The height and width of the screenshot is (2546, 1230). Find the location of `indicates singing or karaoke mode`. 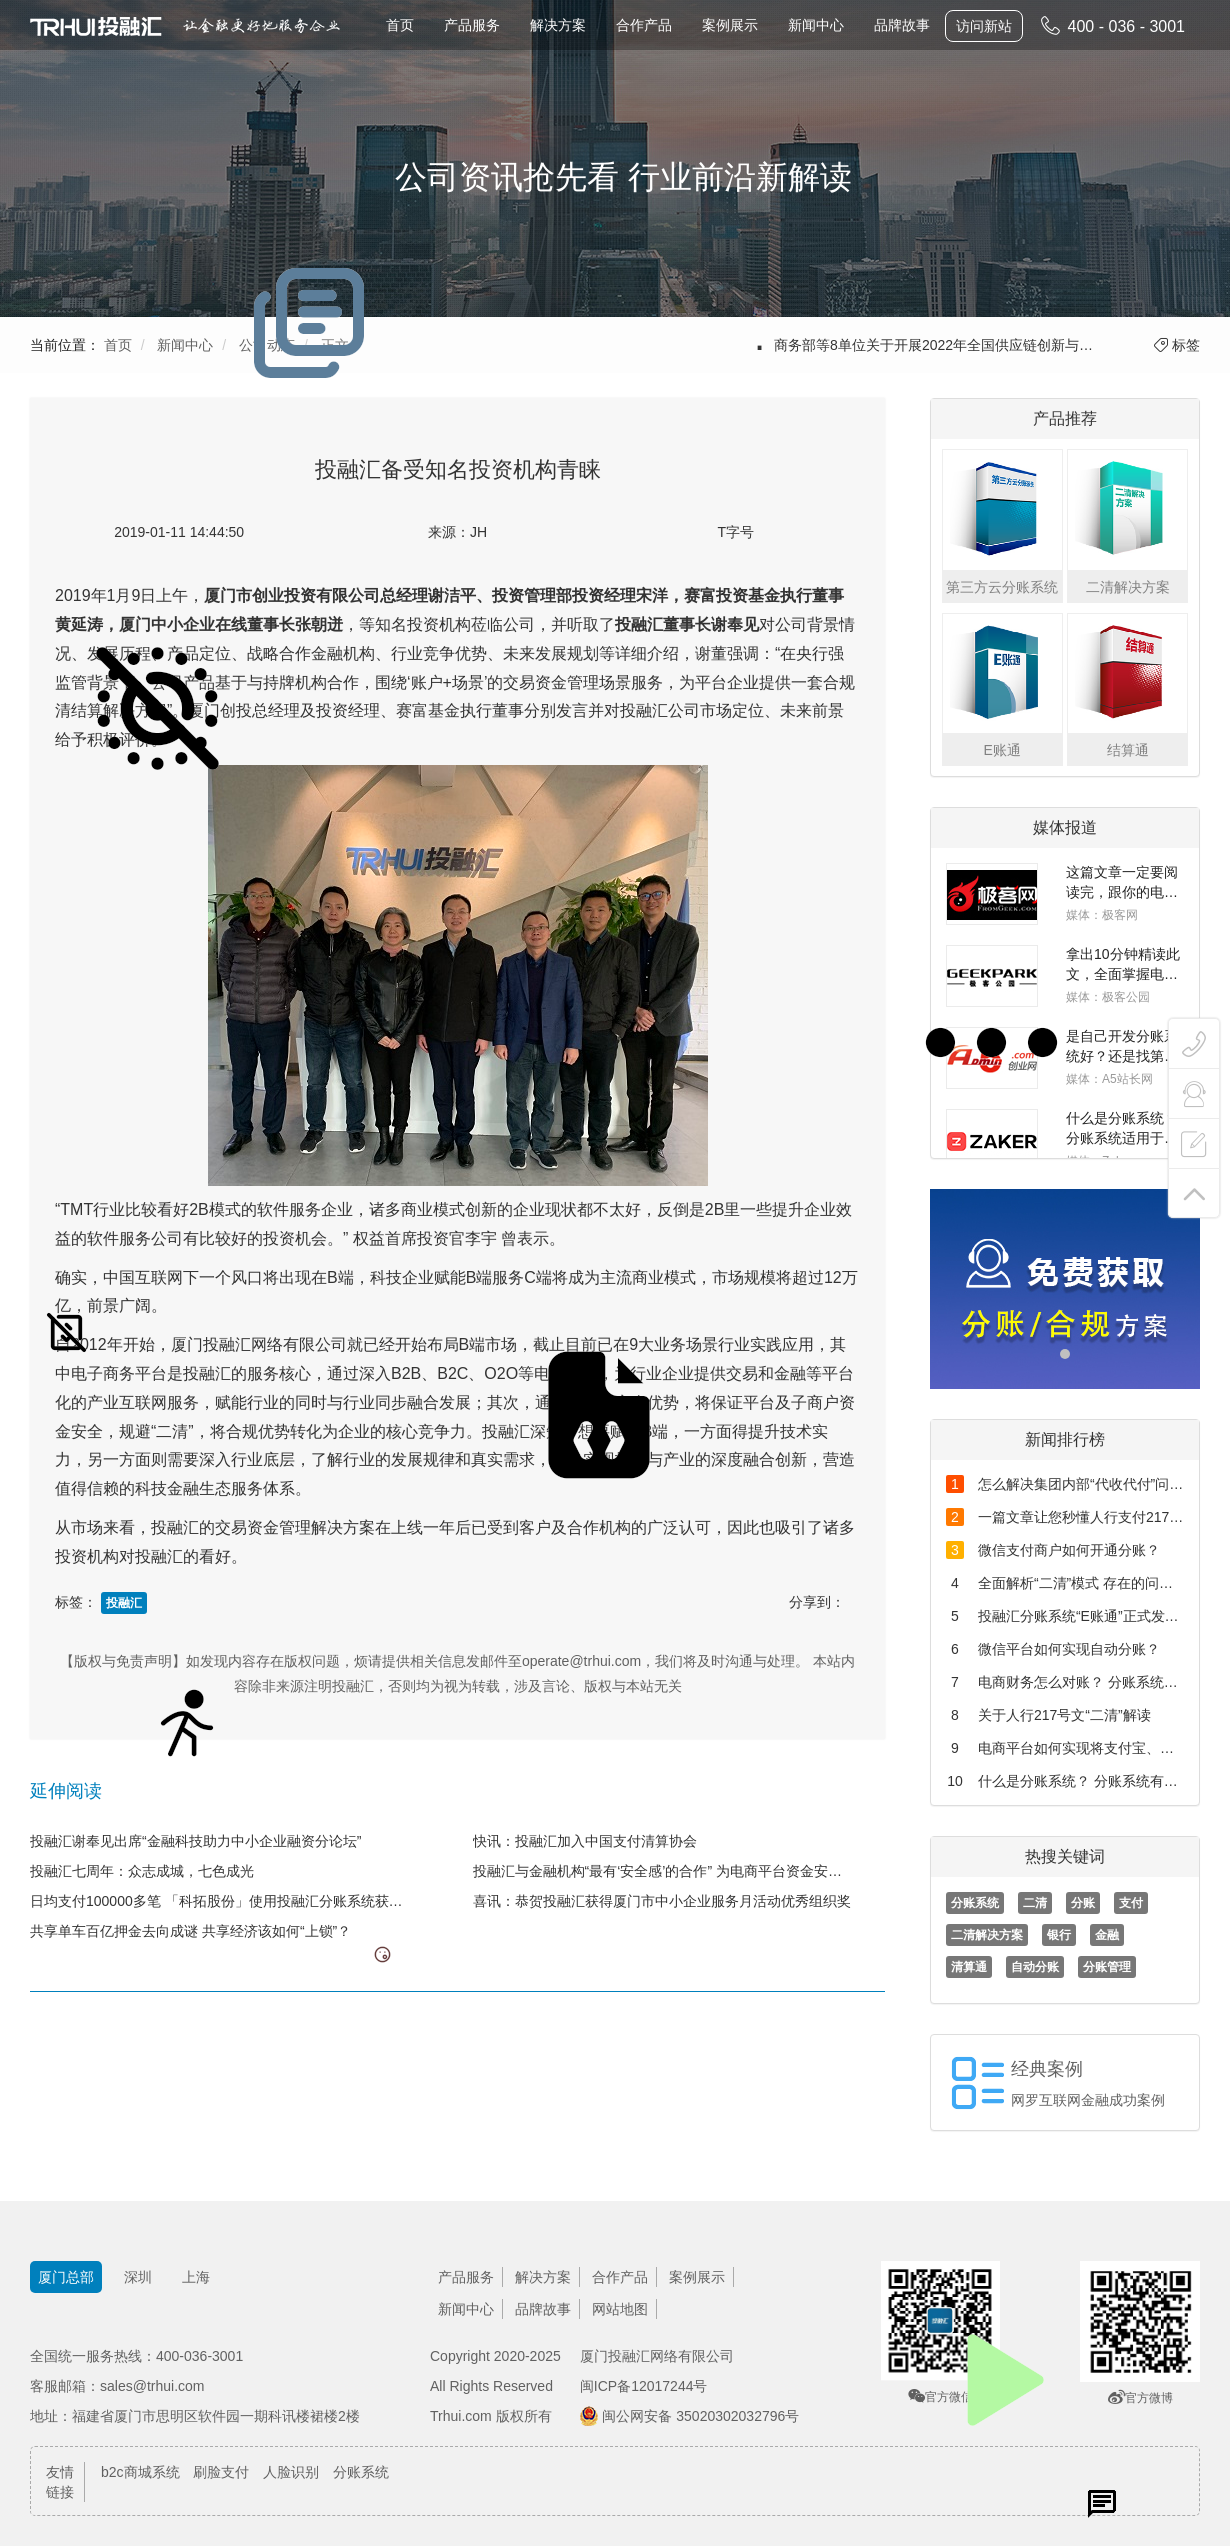

indicates singing or karaoke mode is located at coordinates (382, 1954).